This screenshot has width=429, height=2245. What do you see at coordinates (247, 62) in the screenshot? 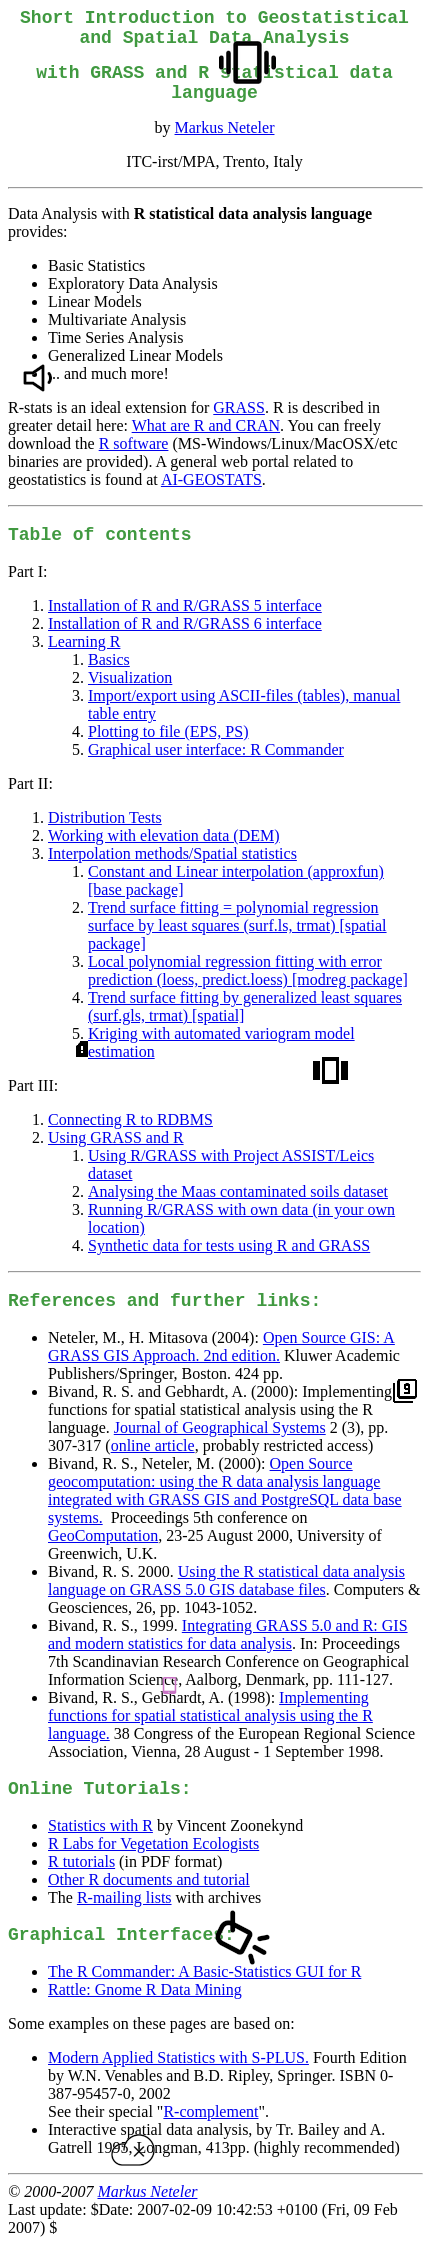
I see `enable vibration mode for notifications` at bounding box center [247, 62].